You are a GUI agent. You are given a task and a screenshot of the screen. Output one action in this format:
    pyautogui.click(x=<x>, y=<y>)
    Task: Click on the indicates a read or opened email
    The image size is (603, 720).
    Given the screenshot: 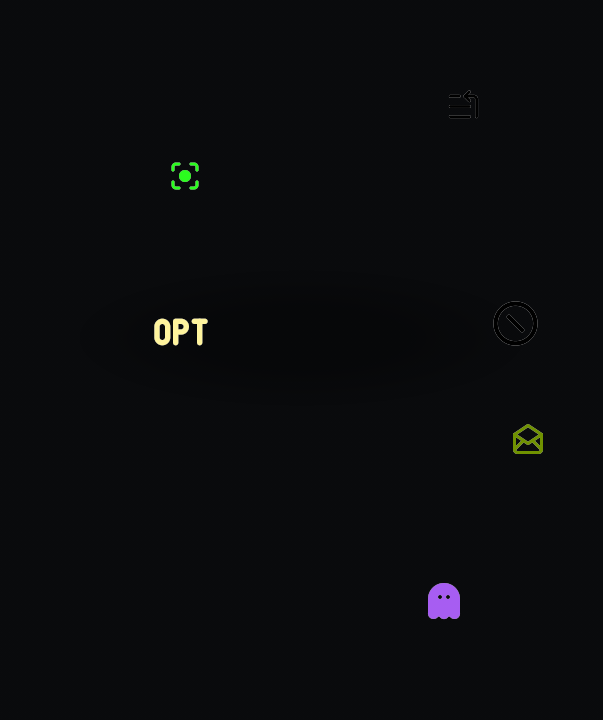 What is the action you would take?
    pyautogui.click(x=528, y=439)
    